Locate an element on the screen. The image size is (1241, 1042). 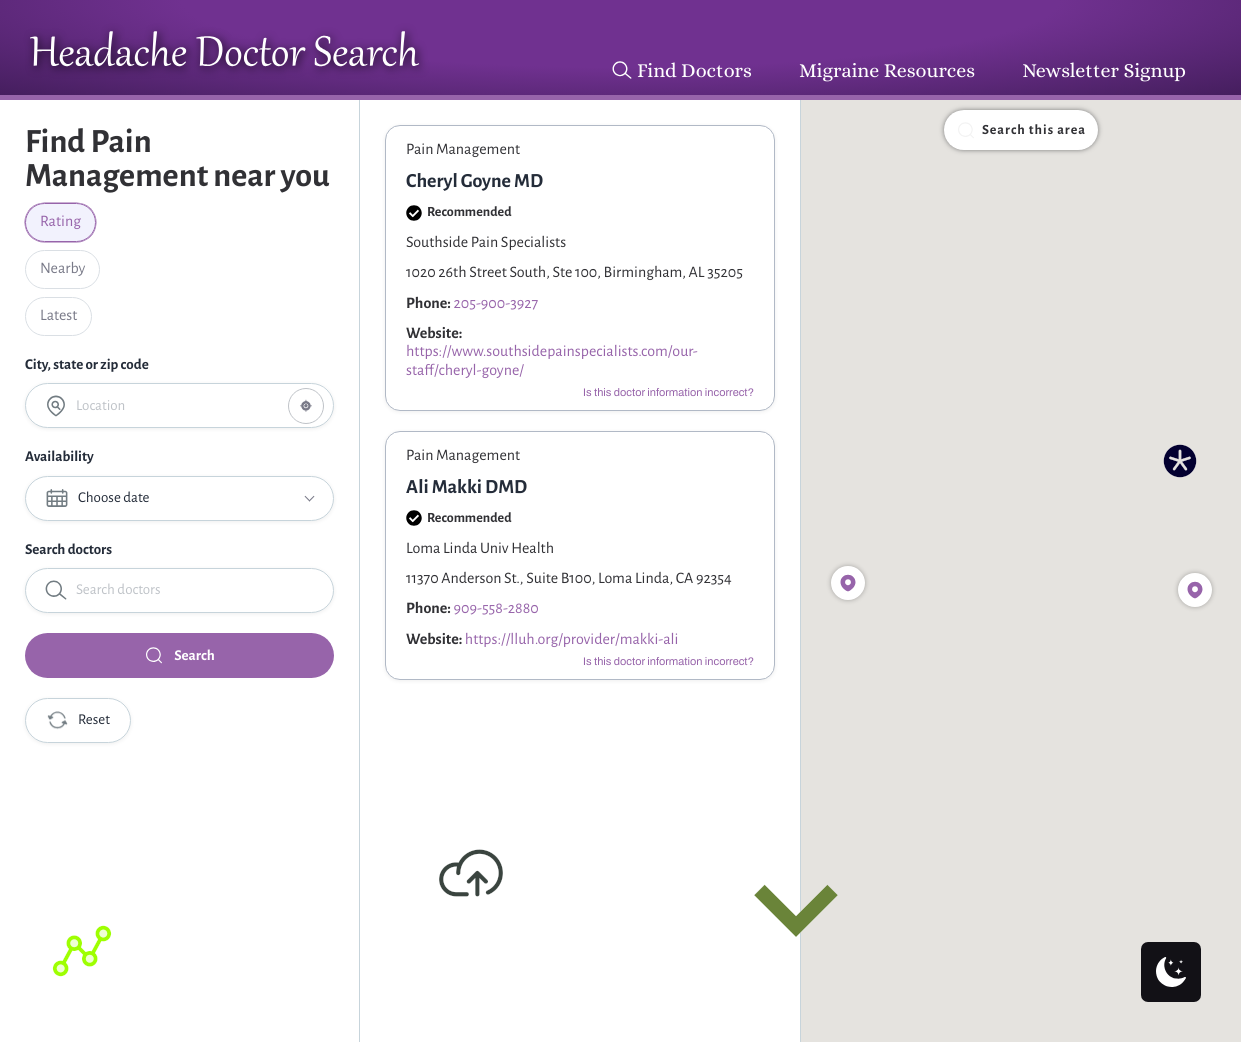
indicates a required field in a form is located at coordinates (1180, 461).